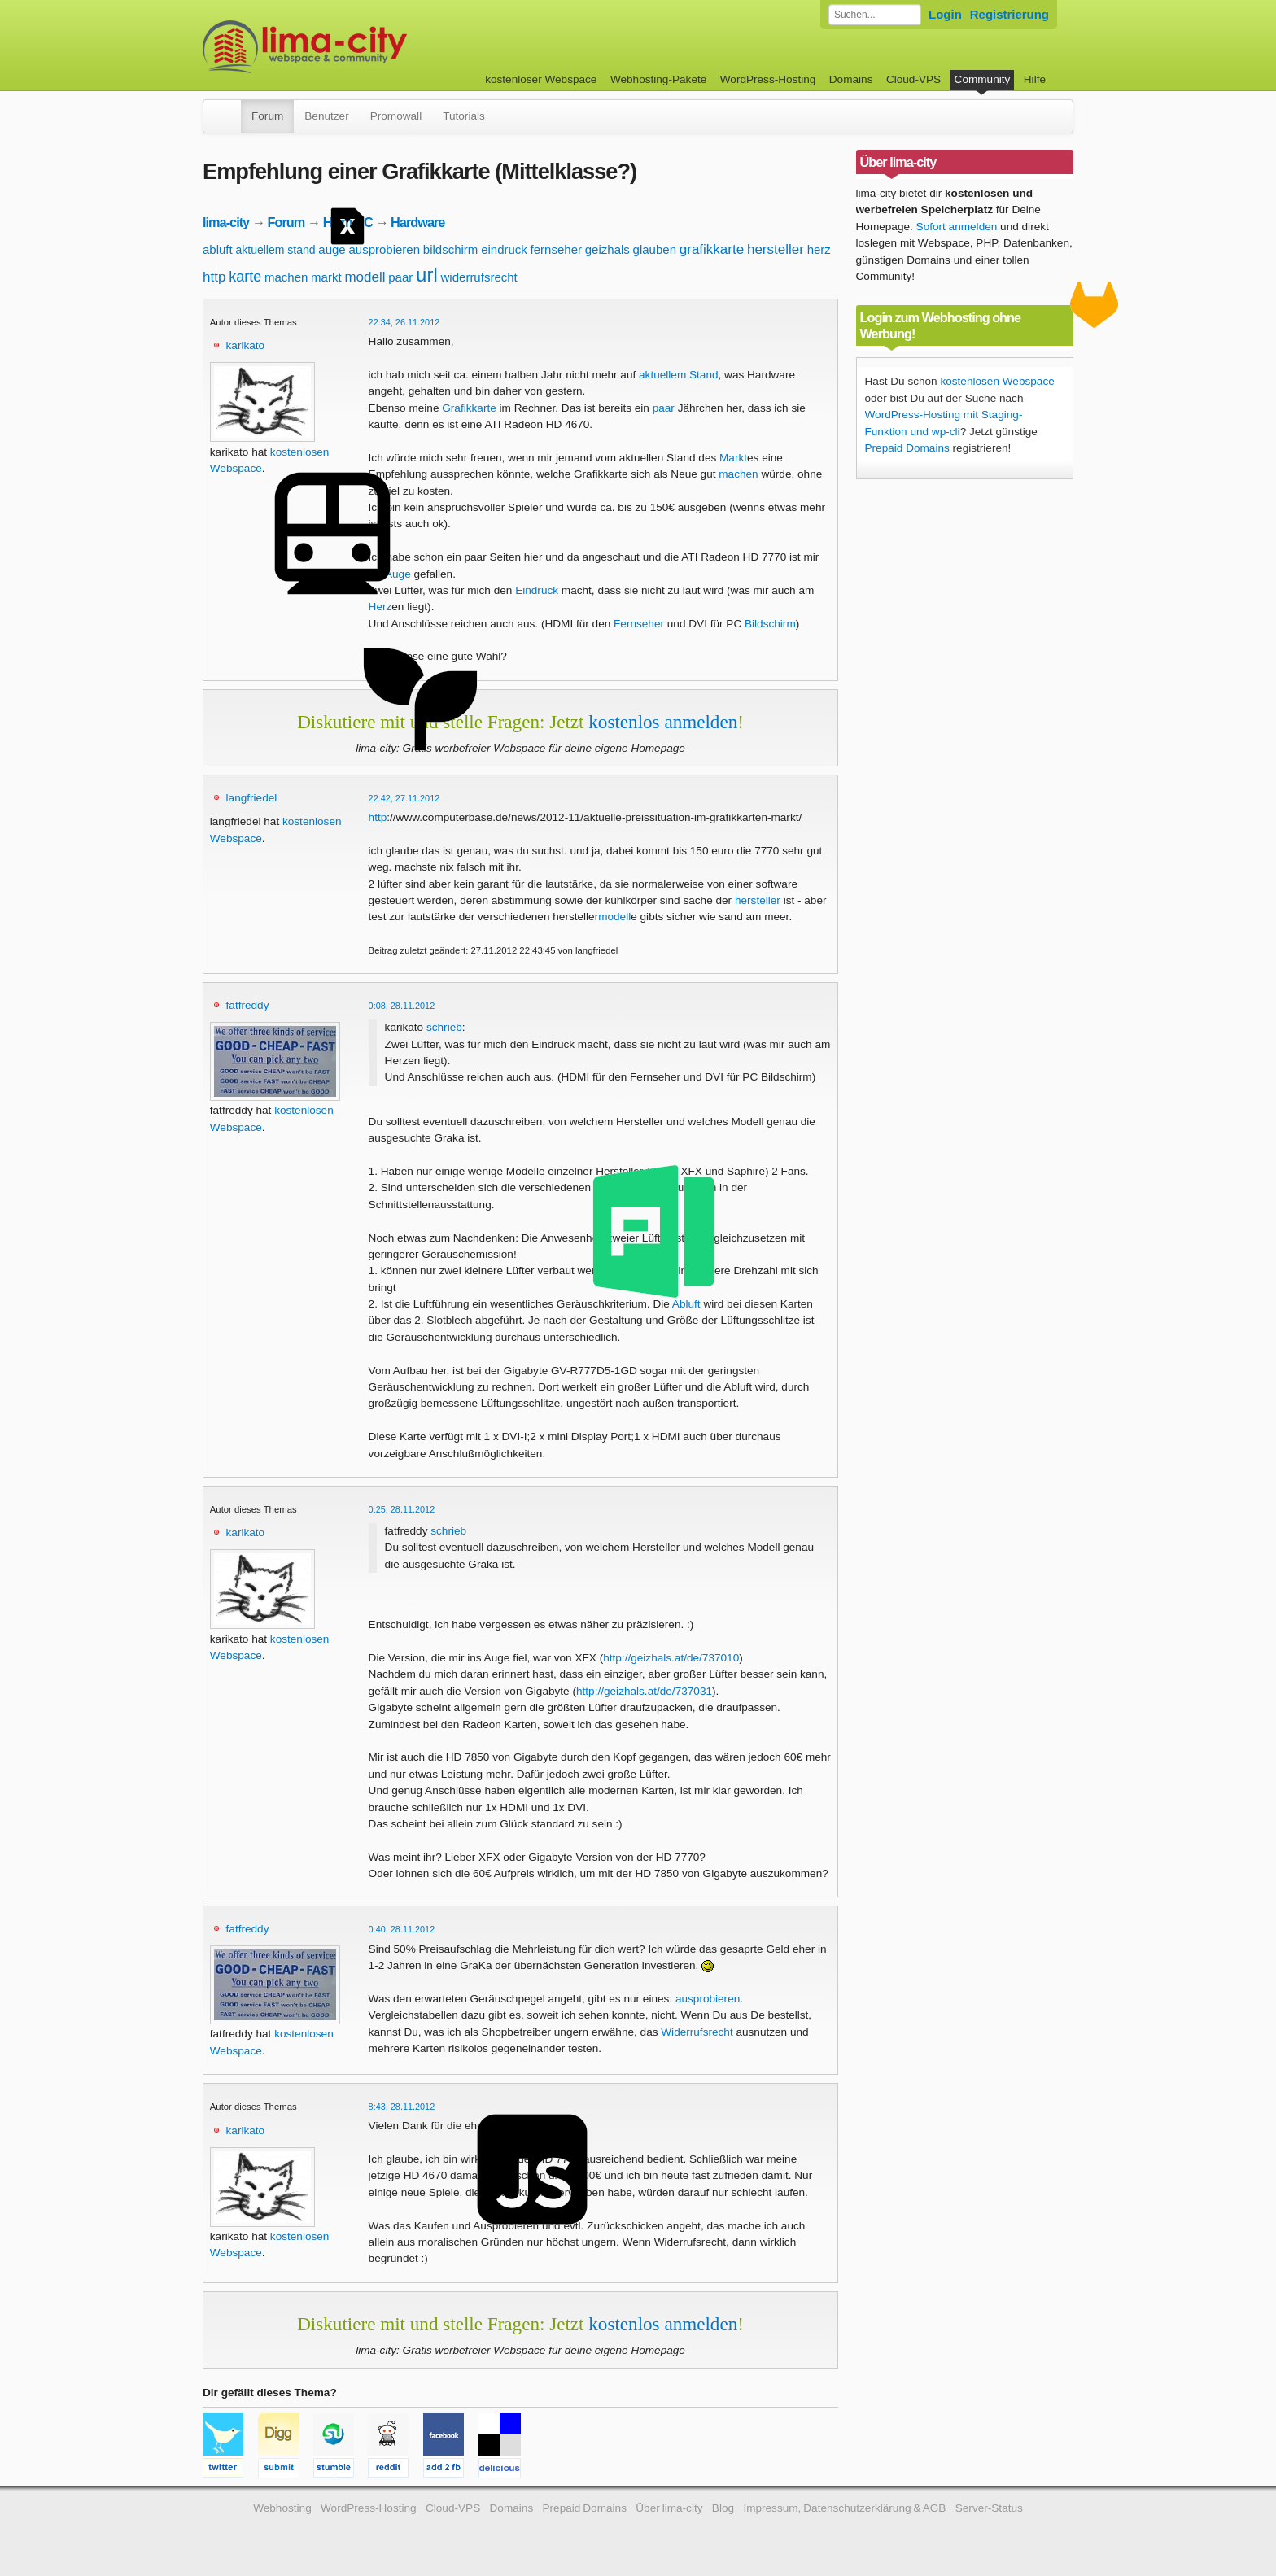 Image resolution: width=1276 pixels, height=2576 pixels. What do you see at coordinates (420, 699) in the screenshot?
I see `indicates eco-friendly or sustainable option` at bounding box center [420, 699].